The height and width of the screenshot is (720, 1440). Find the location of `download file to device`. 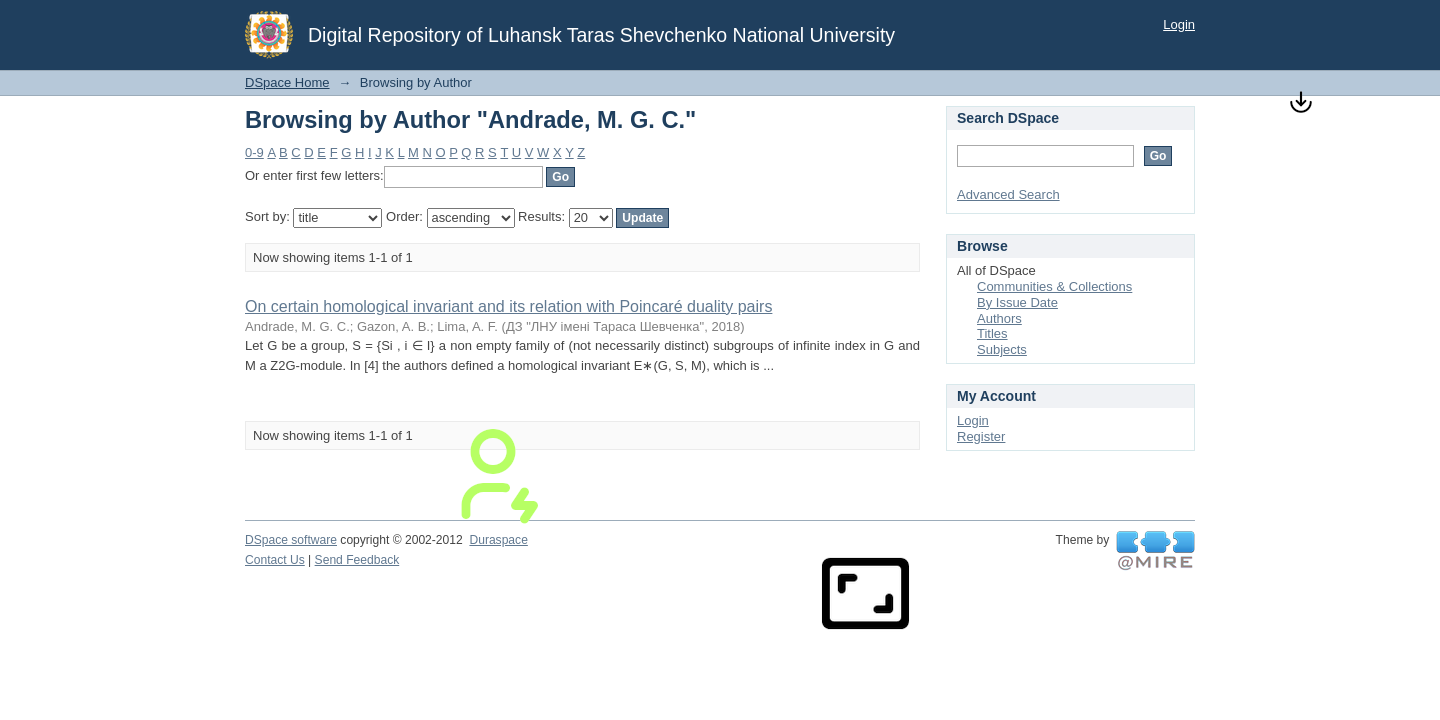

download file to device is located at coordinates (1301, 102).